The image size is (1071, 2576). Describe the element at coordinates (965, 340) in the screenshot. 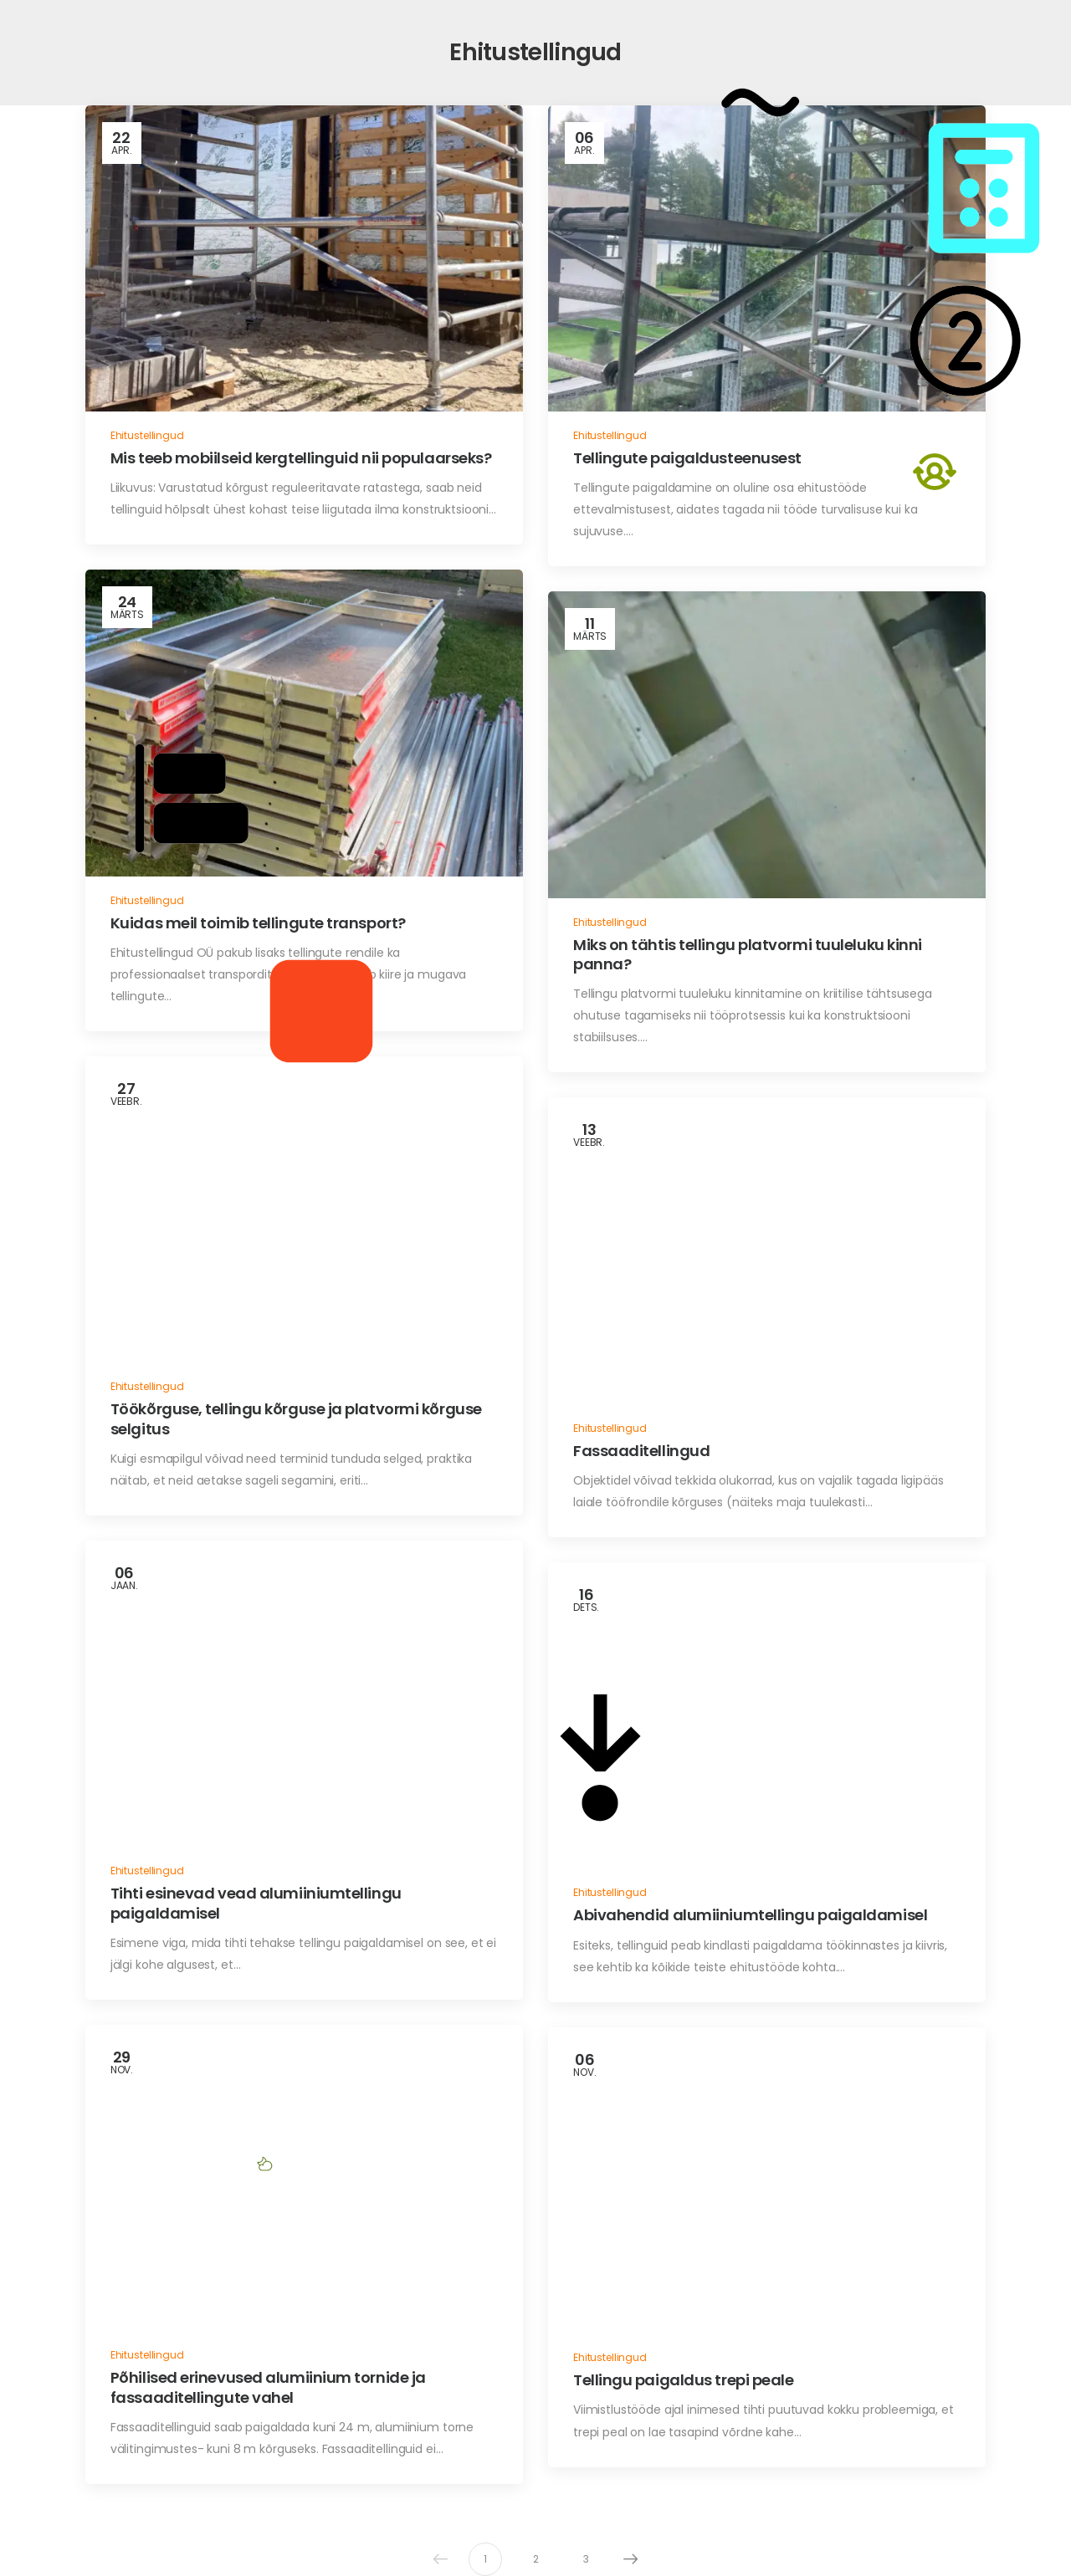

I see `indicates step two in a multi-step process` at that location.